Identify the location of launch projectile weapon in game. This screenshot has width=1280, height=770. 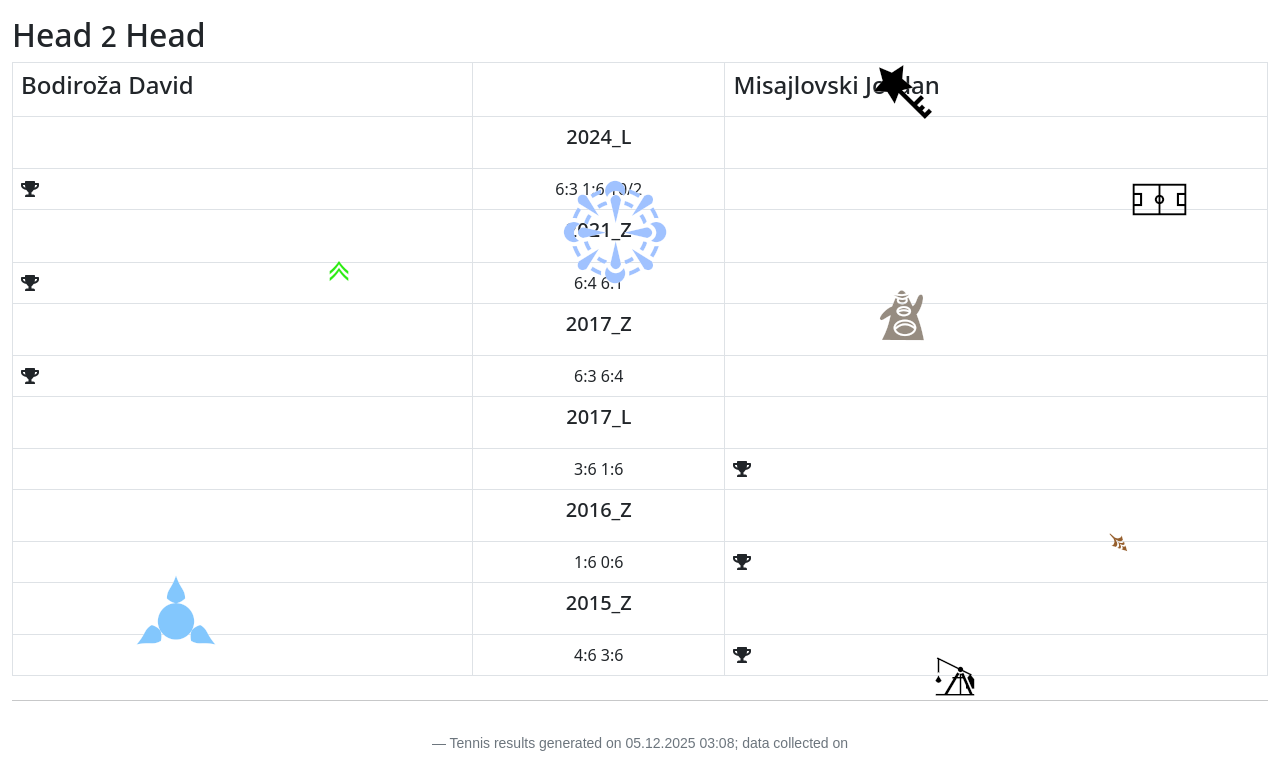
(1118, 542).